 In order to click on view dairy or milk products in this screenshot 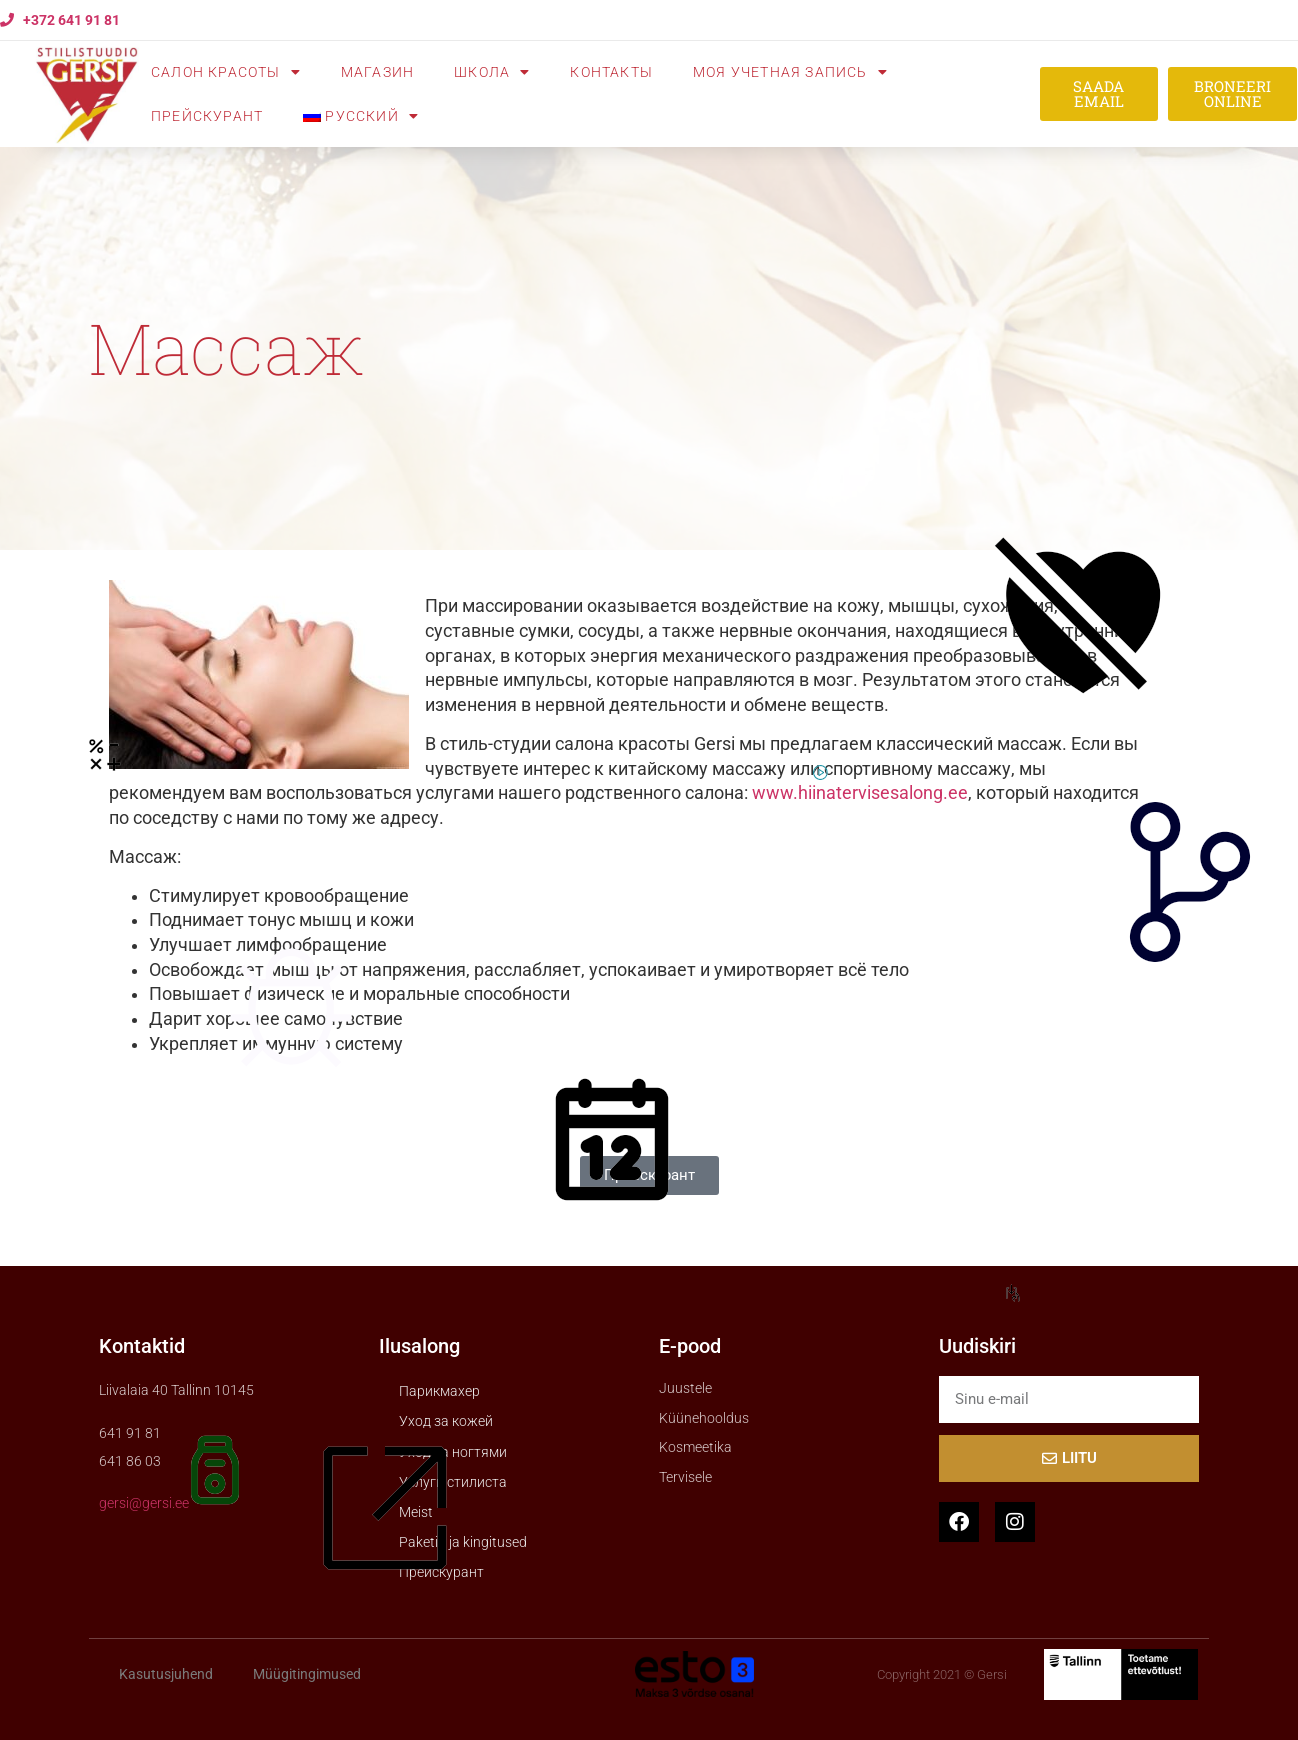, I will do `click(215, 1470)`.